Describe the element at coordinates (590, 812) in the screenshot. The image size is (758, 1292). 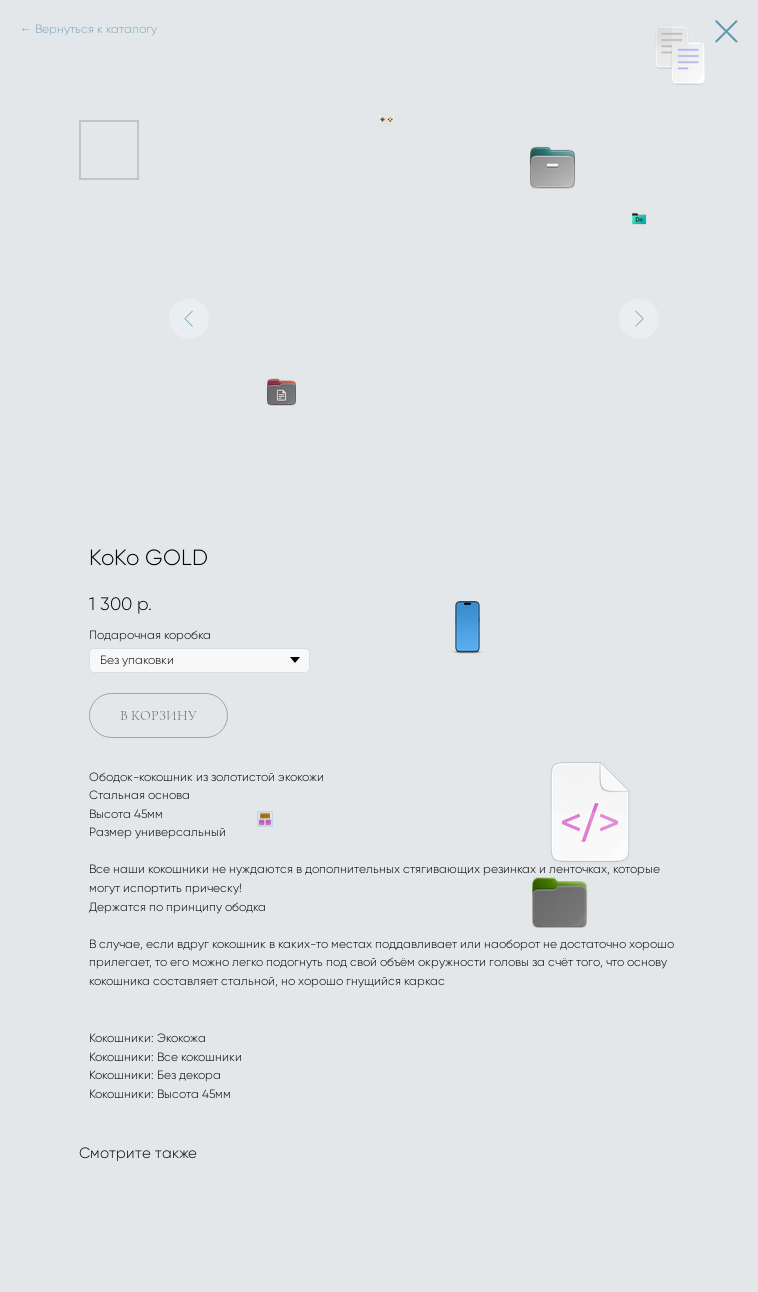
I see `an xml file type indicator` at that location.